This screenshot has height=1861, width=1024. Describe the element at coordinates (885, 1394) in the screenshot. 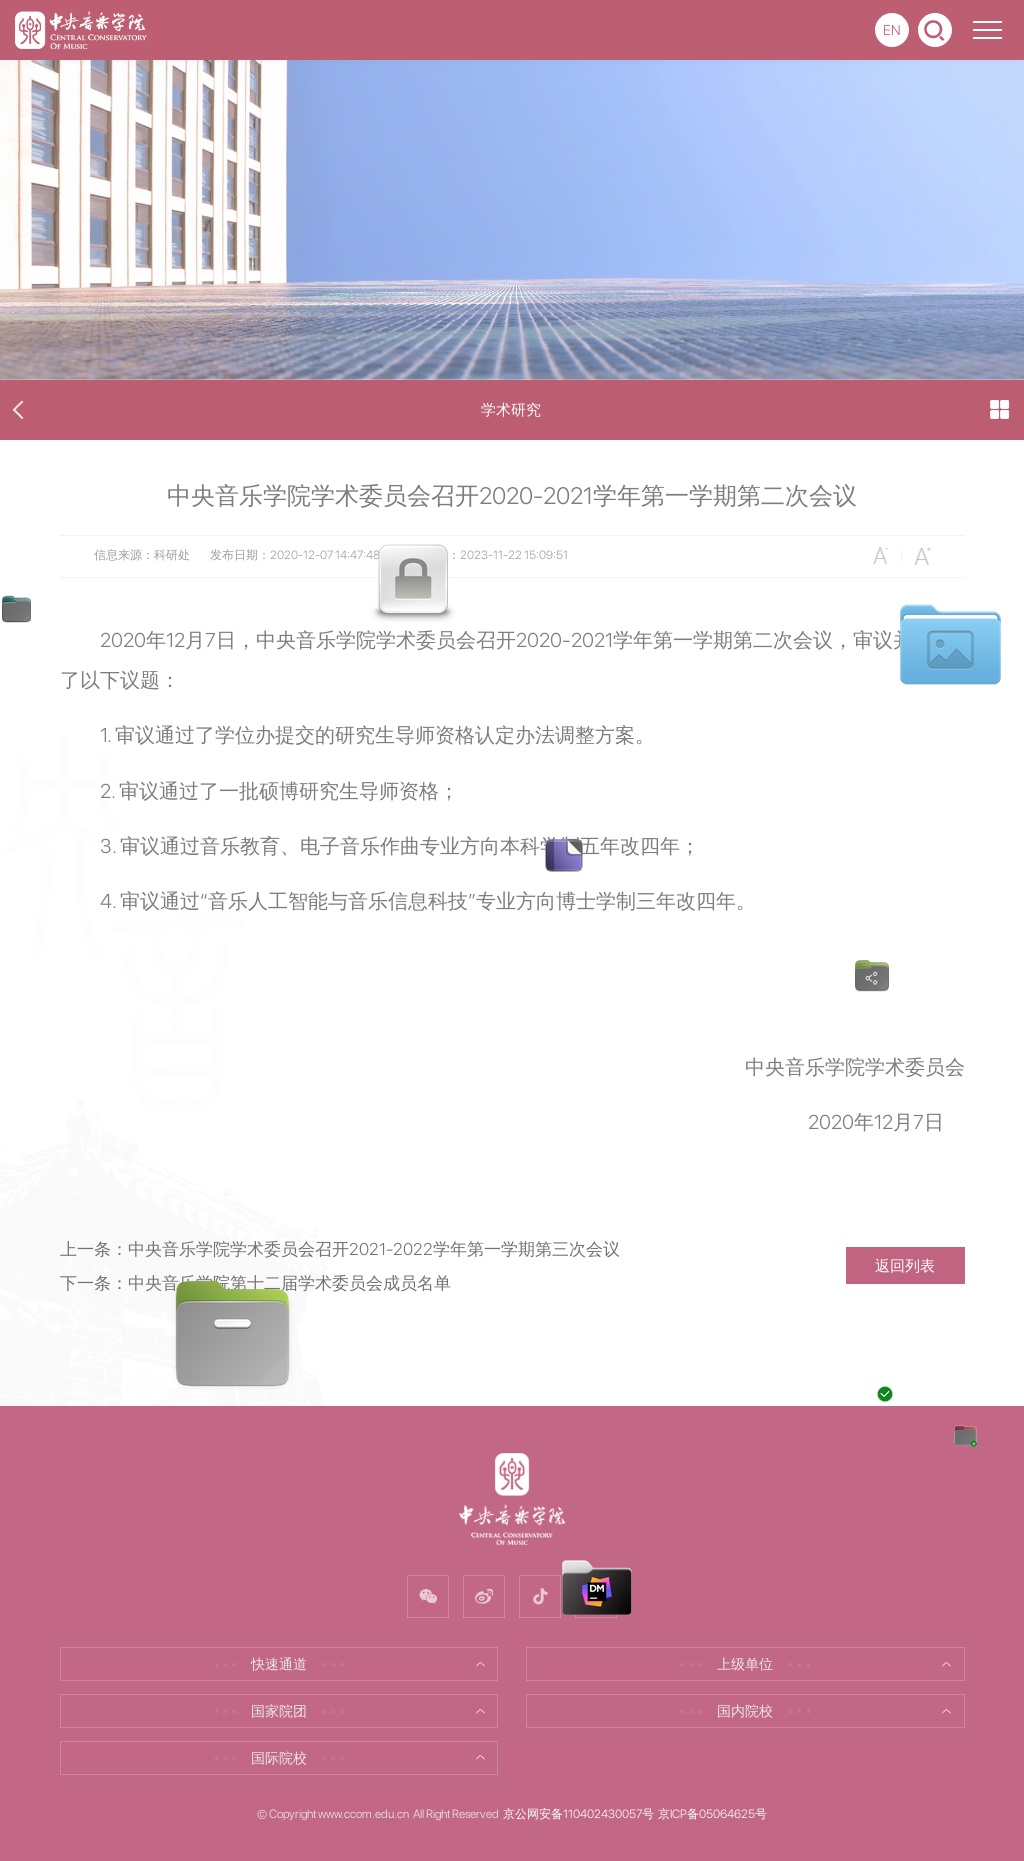

I see `indicates dropbox file is fully synced` at that location.